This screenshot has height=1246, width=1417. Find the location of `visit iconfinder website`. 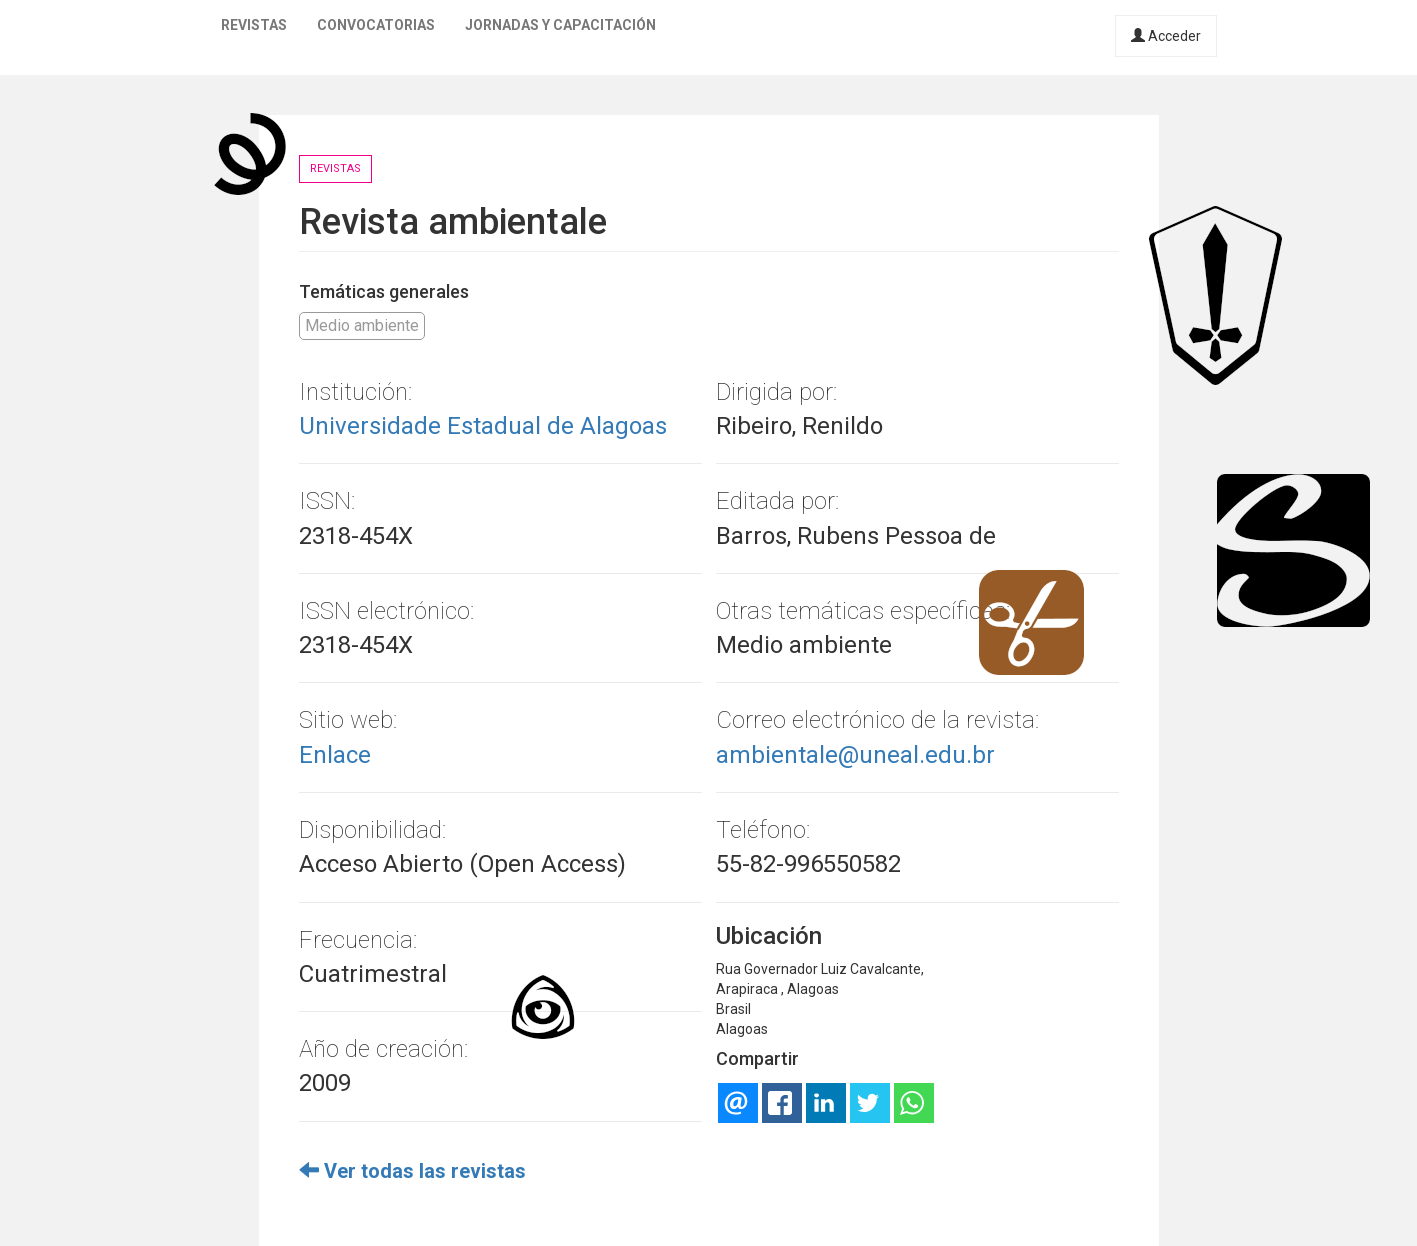

visit iconfinder website is located at coordinates (543, 1007).